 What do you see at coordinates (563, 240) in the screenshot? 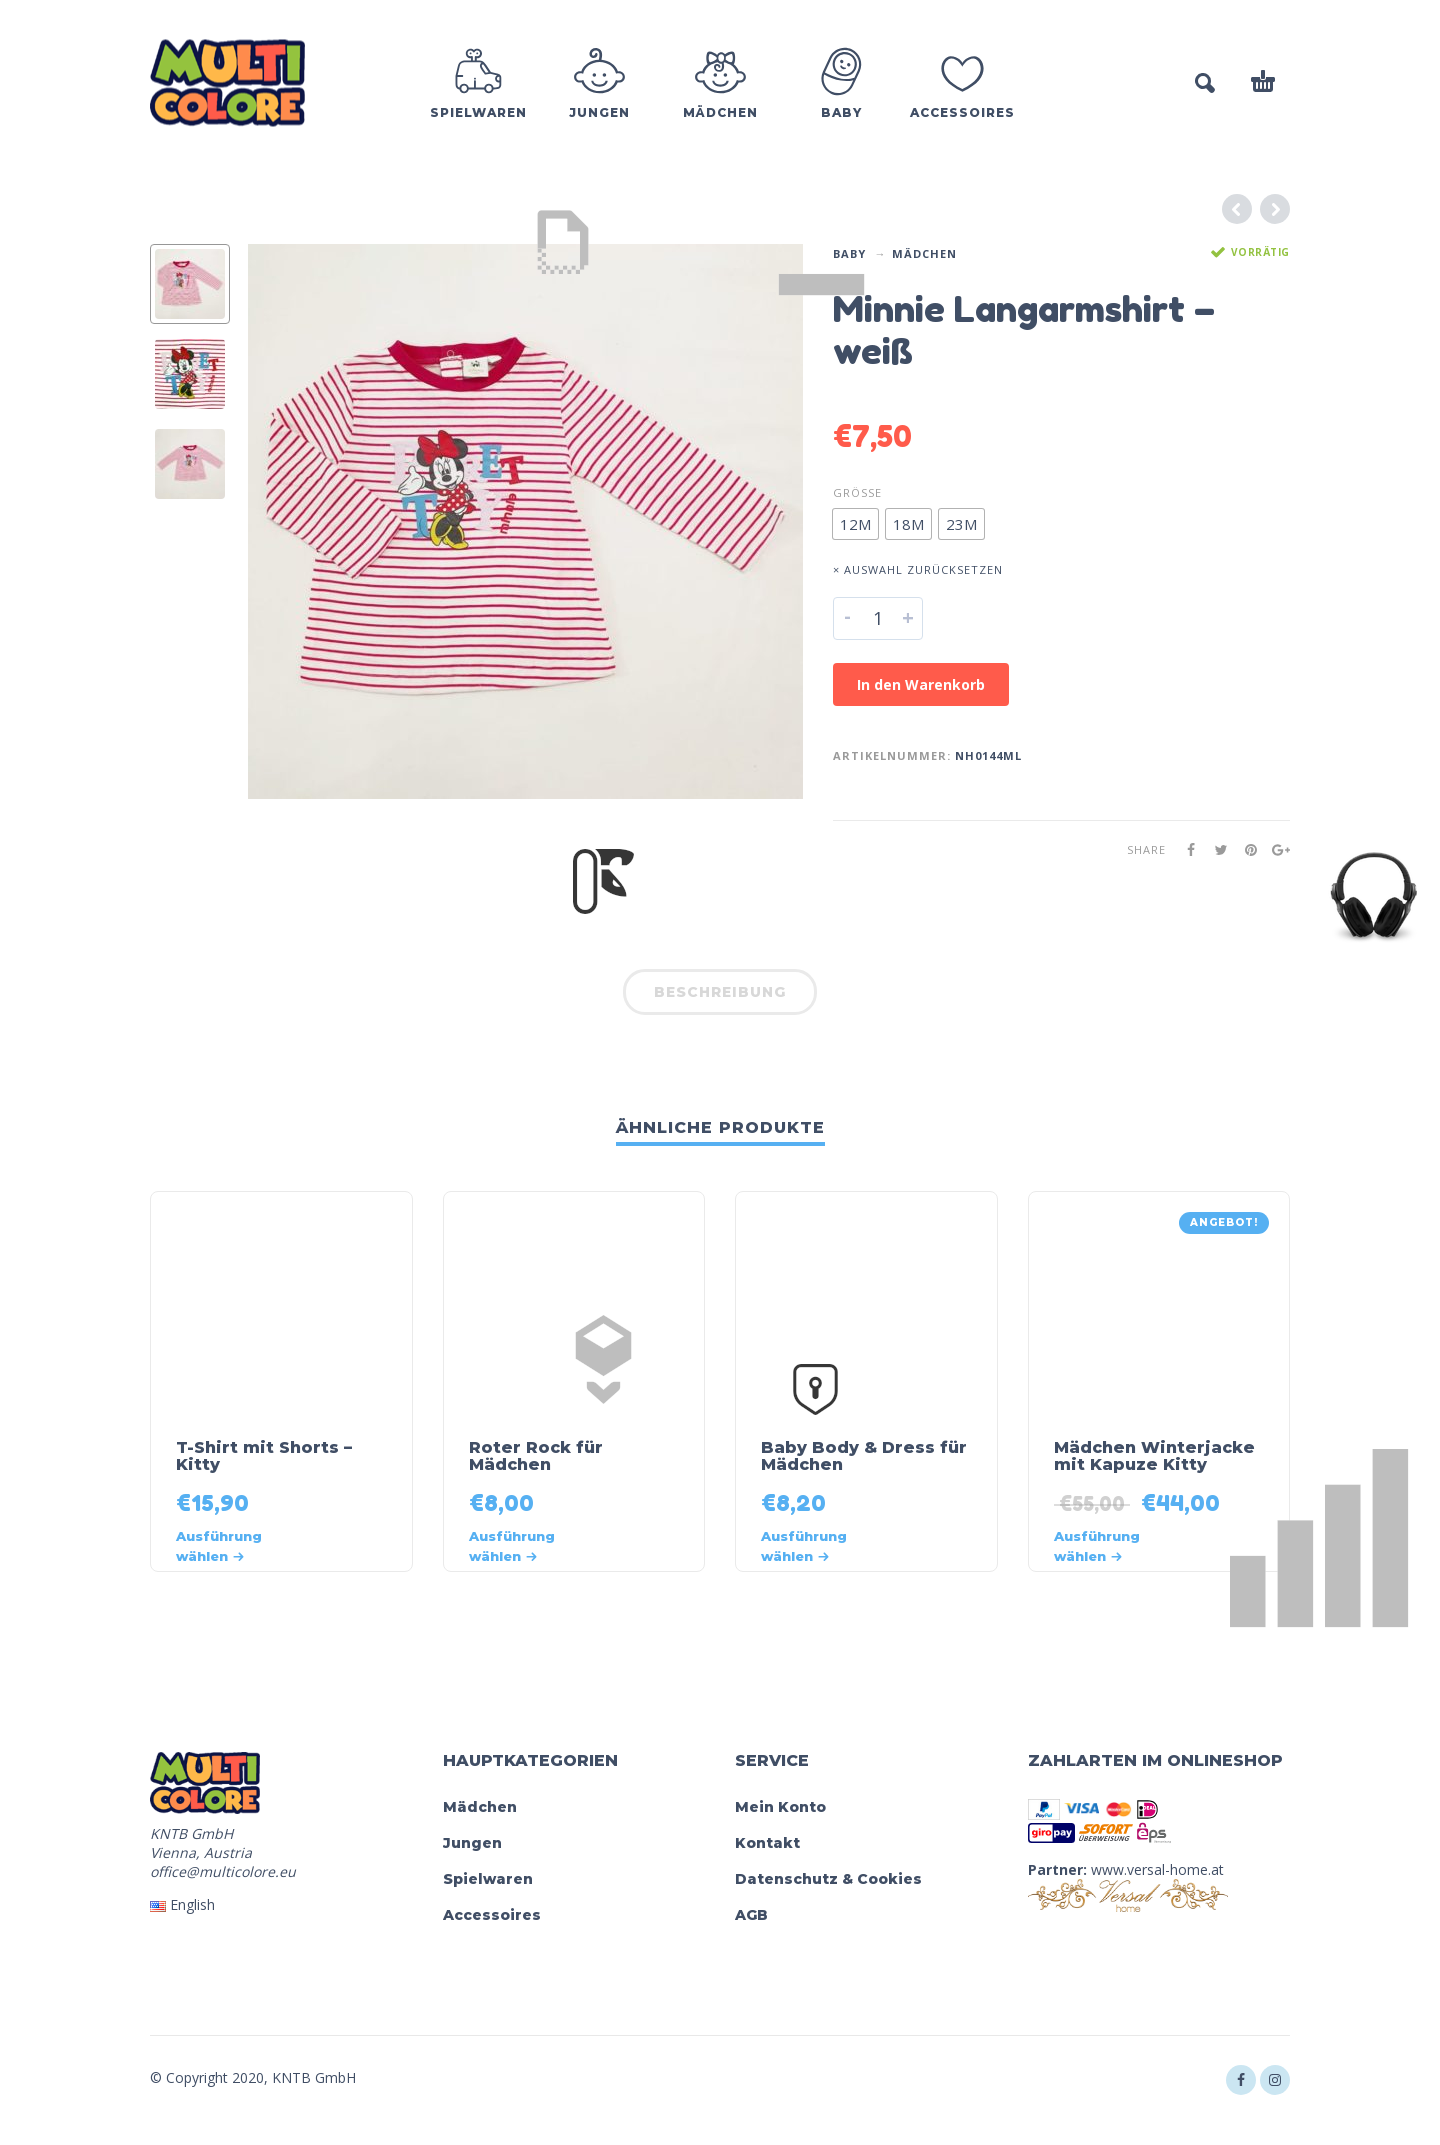
I see `access your templates folder` at bounding box center [563, 240].